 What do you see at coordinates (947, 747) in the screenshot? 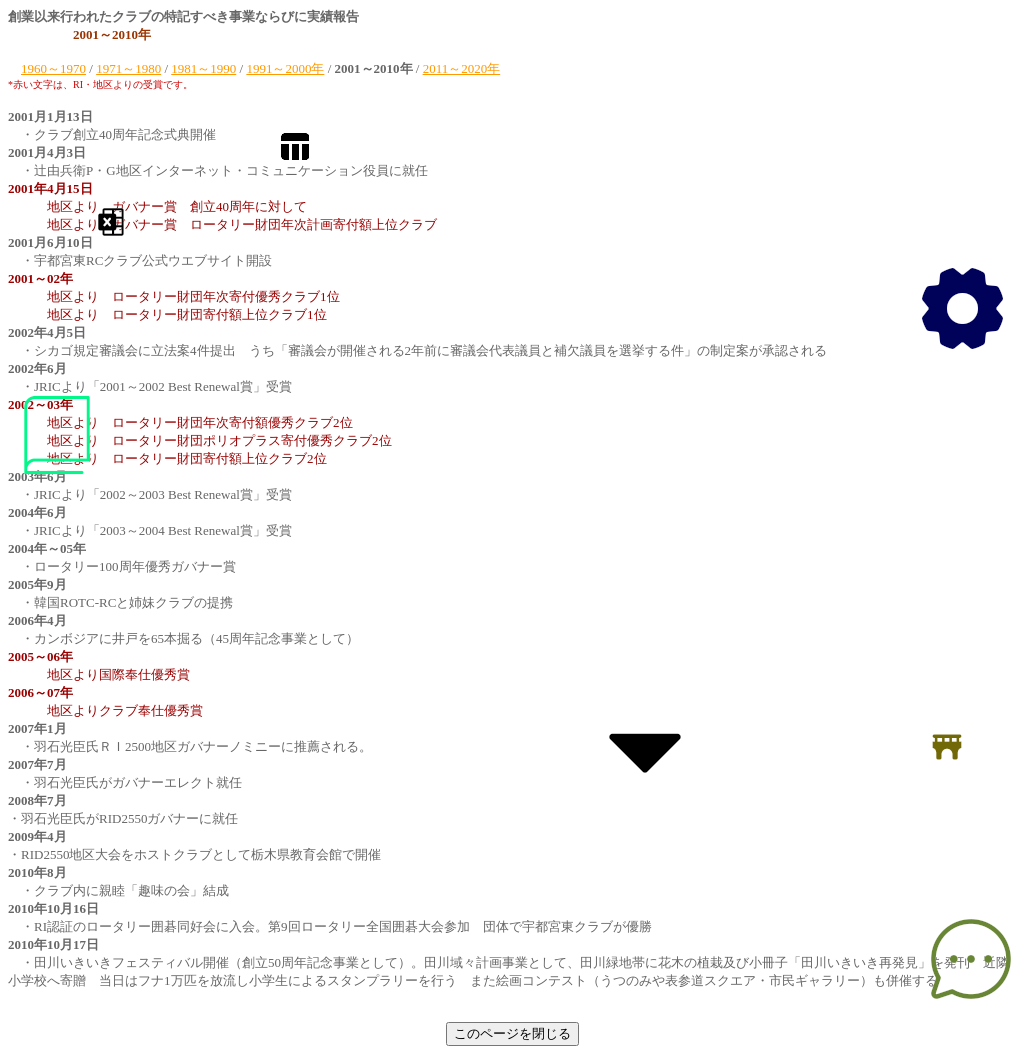
I see `view bridge or overpass locations` at bounding box center [947, 747].